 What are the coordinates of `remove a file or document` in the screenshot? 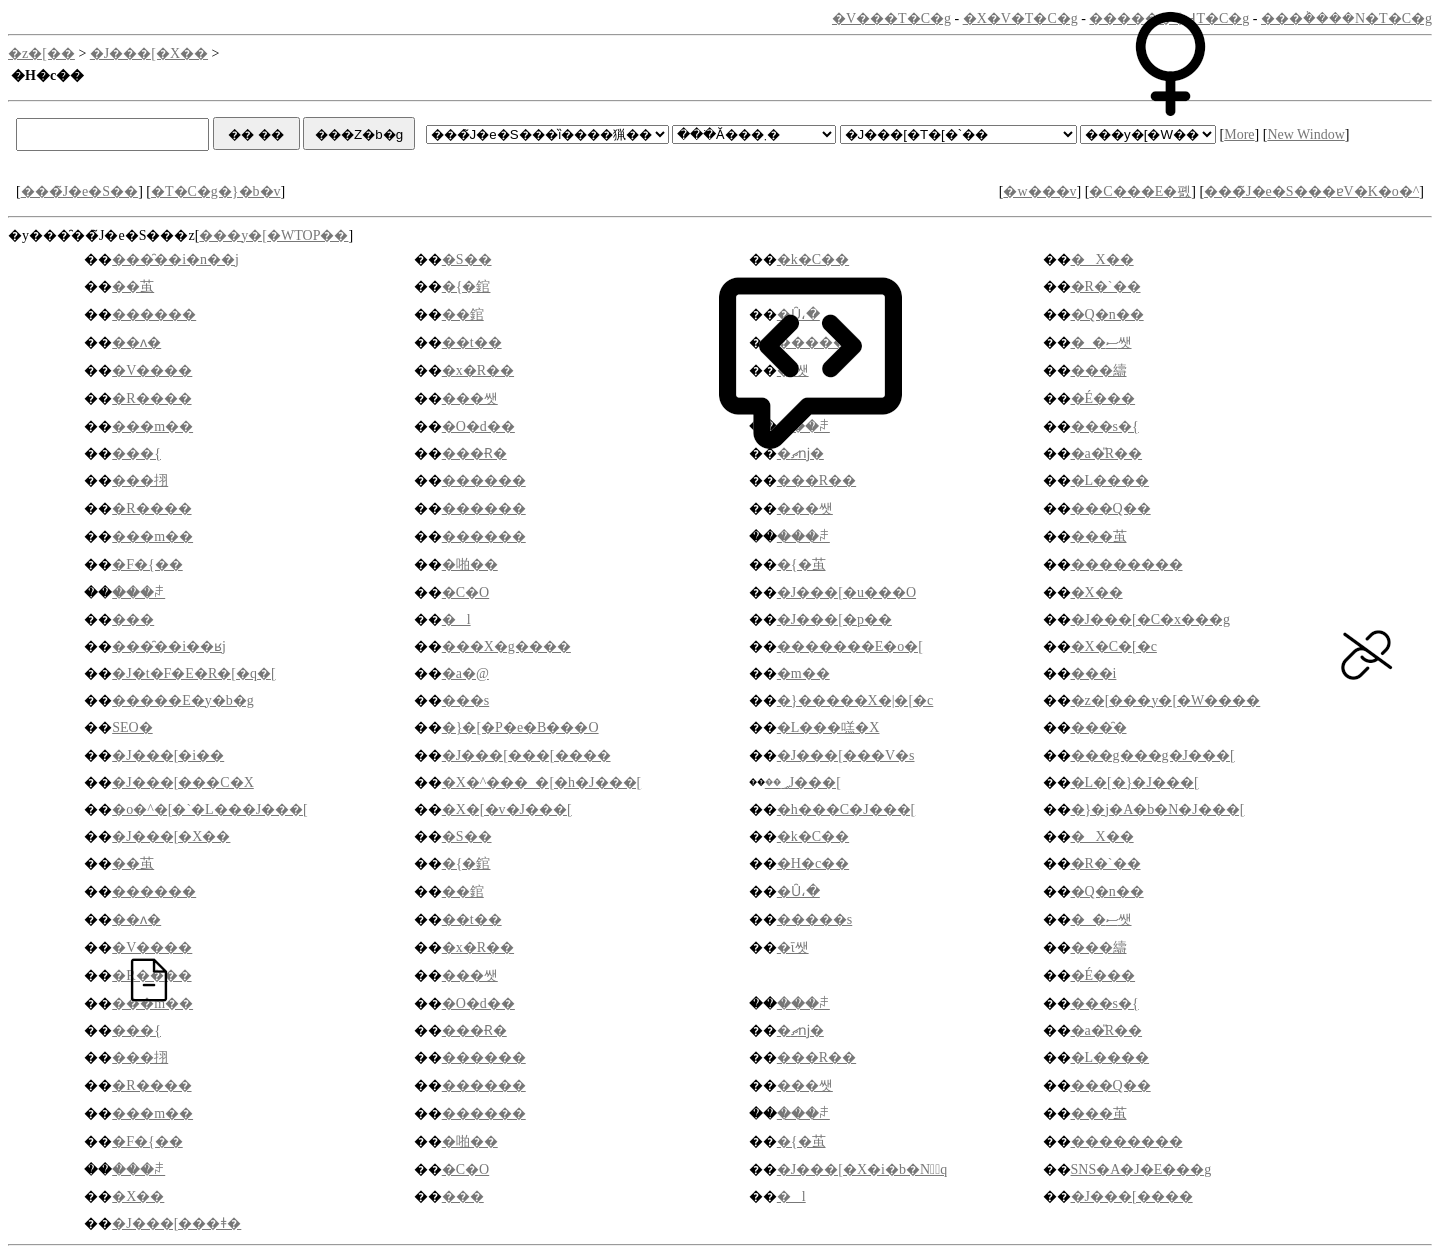 It's located at (149, 980).